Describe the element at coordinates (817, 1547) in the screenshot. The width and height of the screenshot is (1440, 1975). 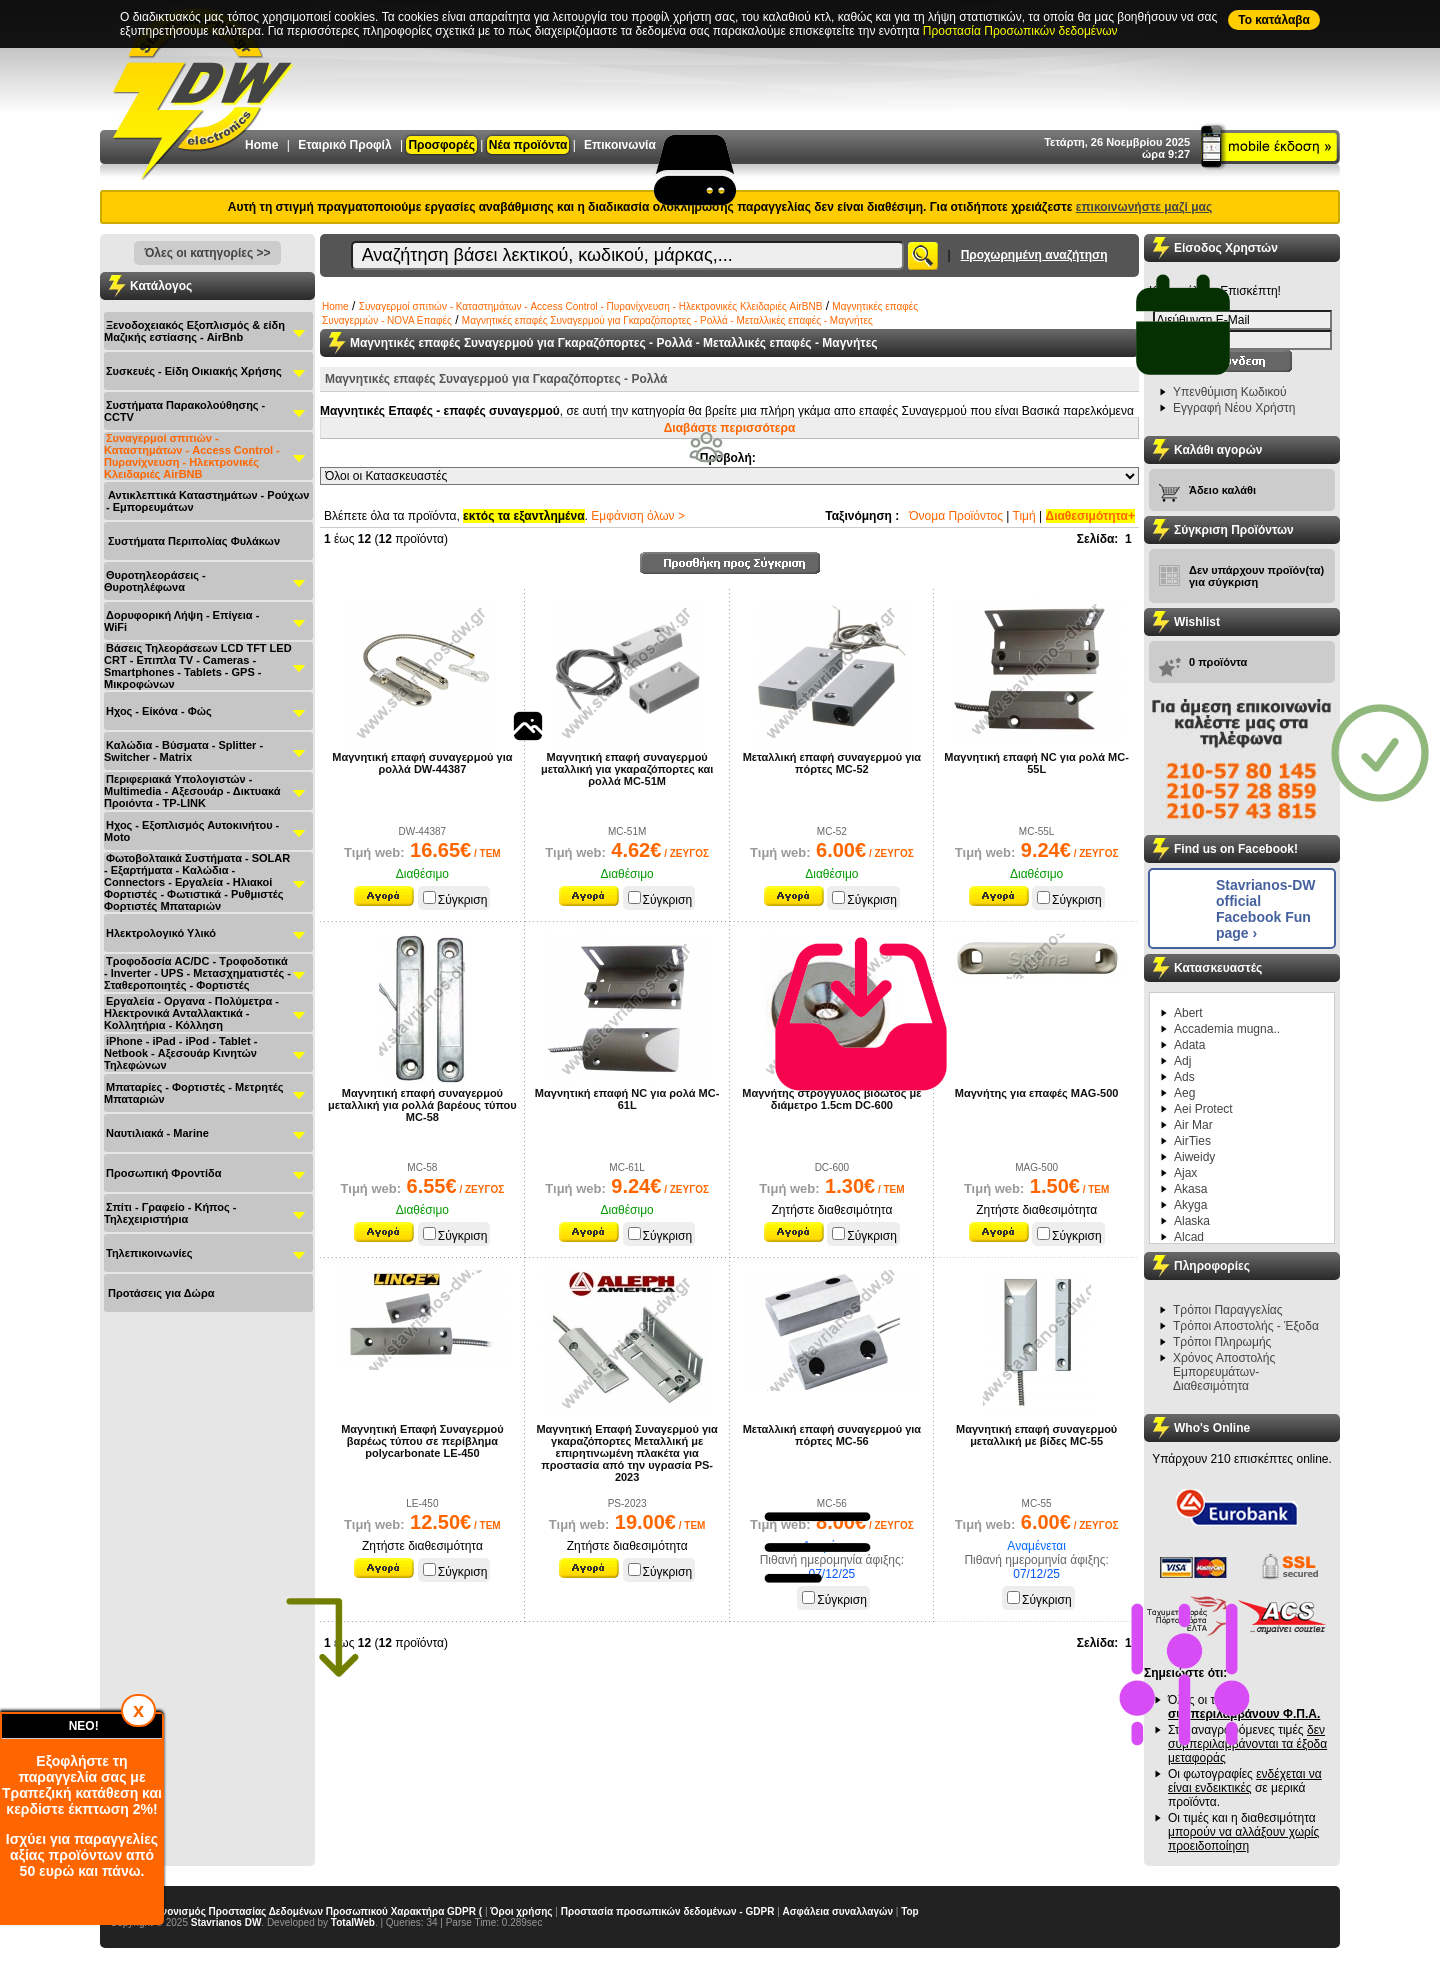
I see `open navigation menu` at that location.